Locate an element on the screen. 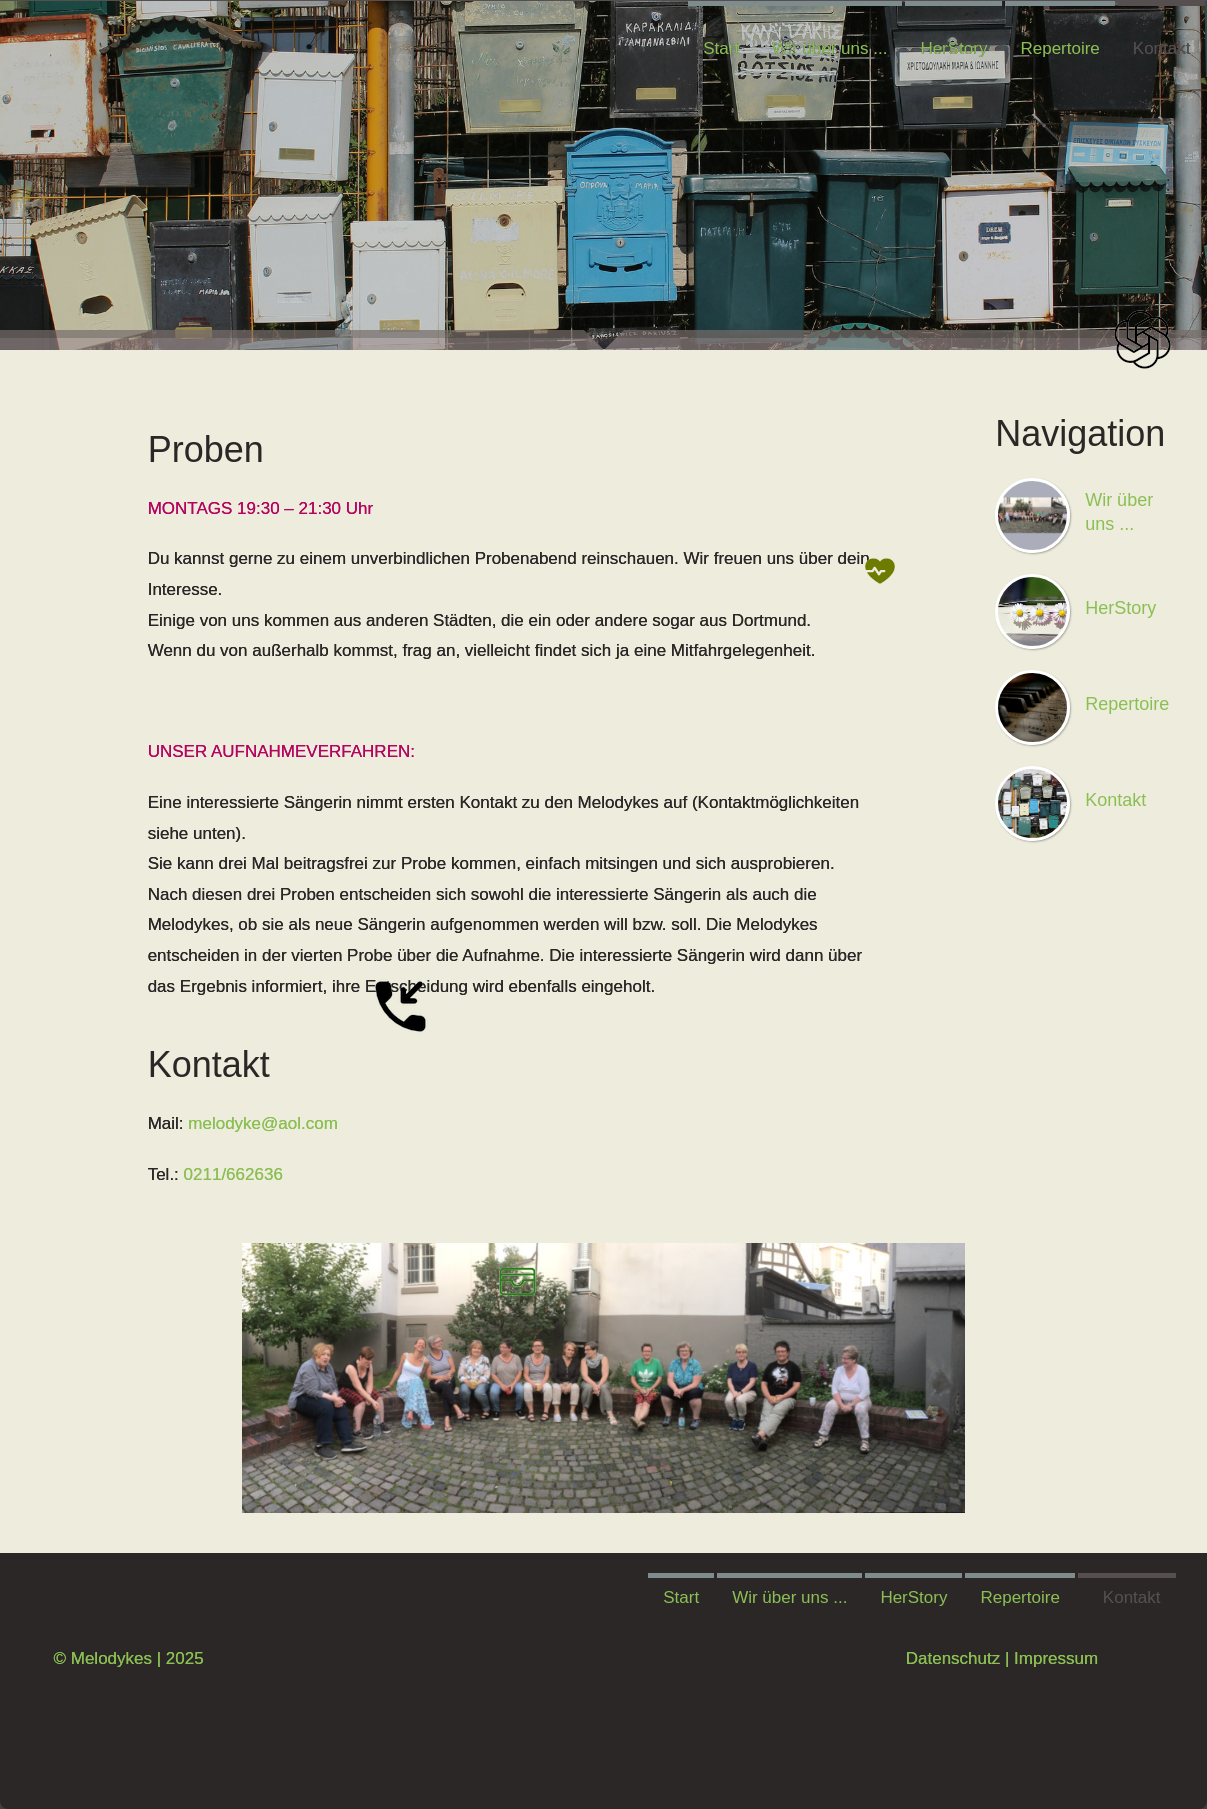 This screenshot has height=1809, width=1207. access your wallet or payment cards is located at coordinates (517, 1281).